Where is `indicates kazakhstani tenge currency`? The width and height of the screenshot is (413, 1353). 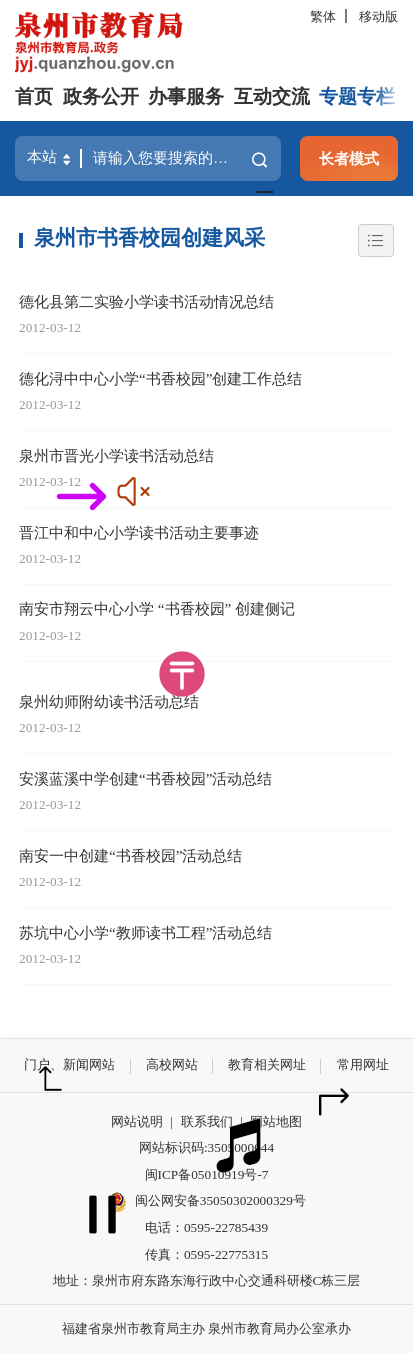 indicates kazakhstani tenge currency is located at coordinates (182, 674).